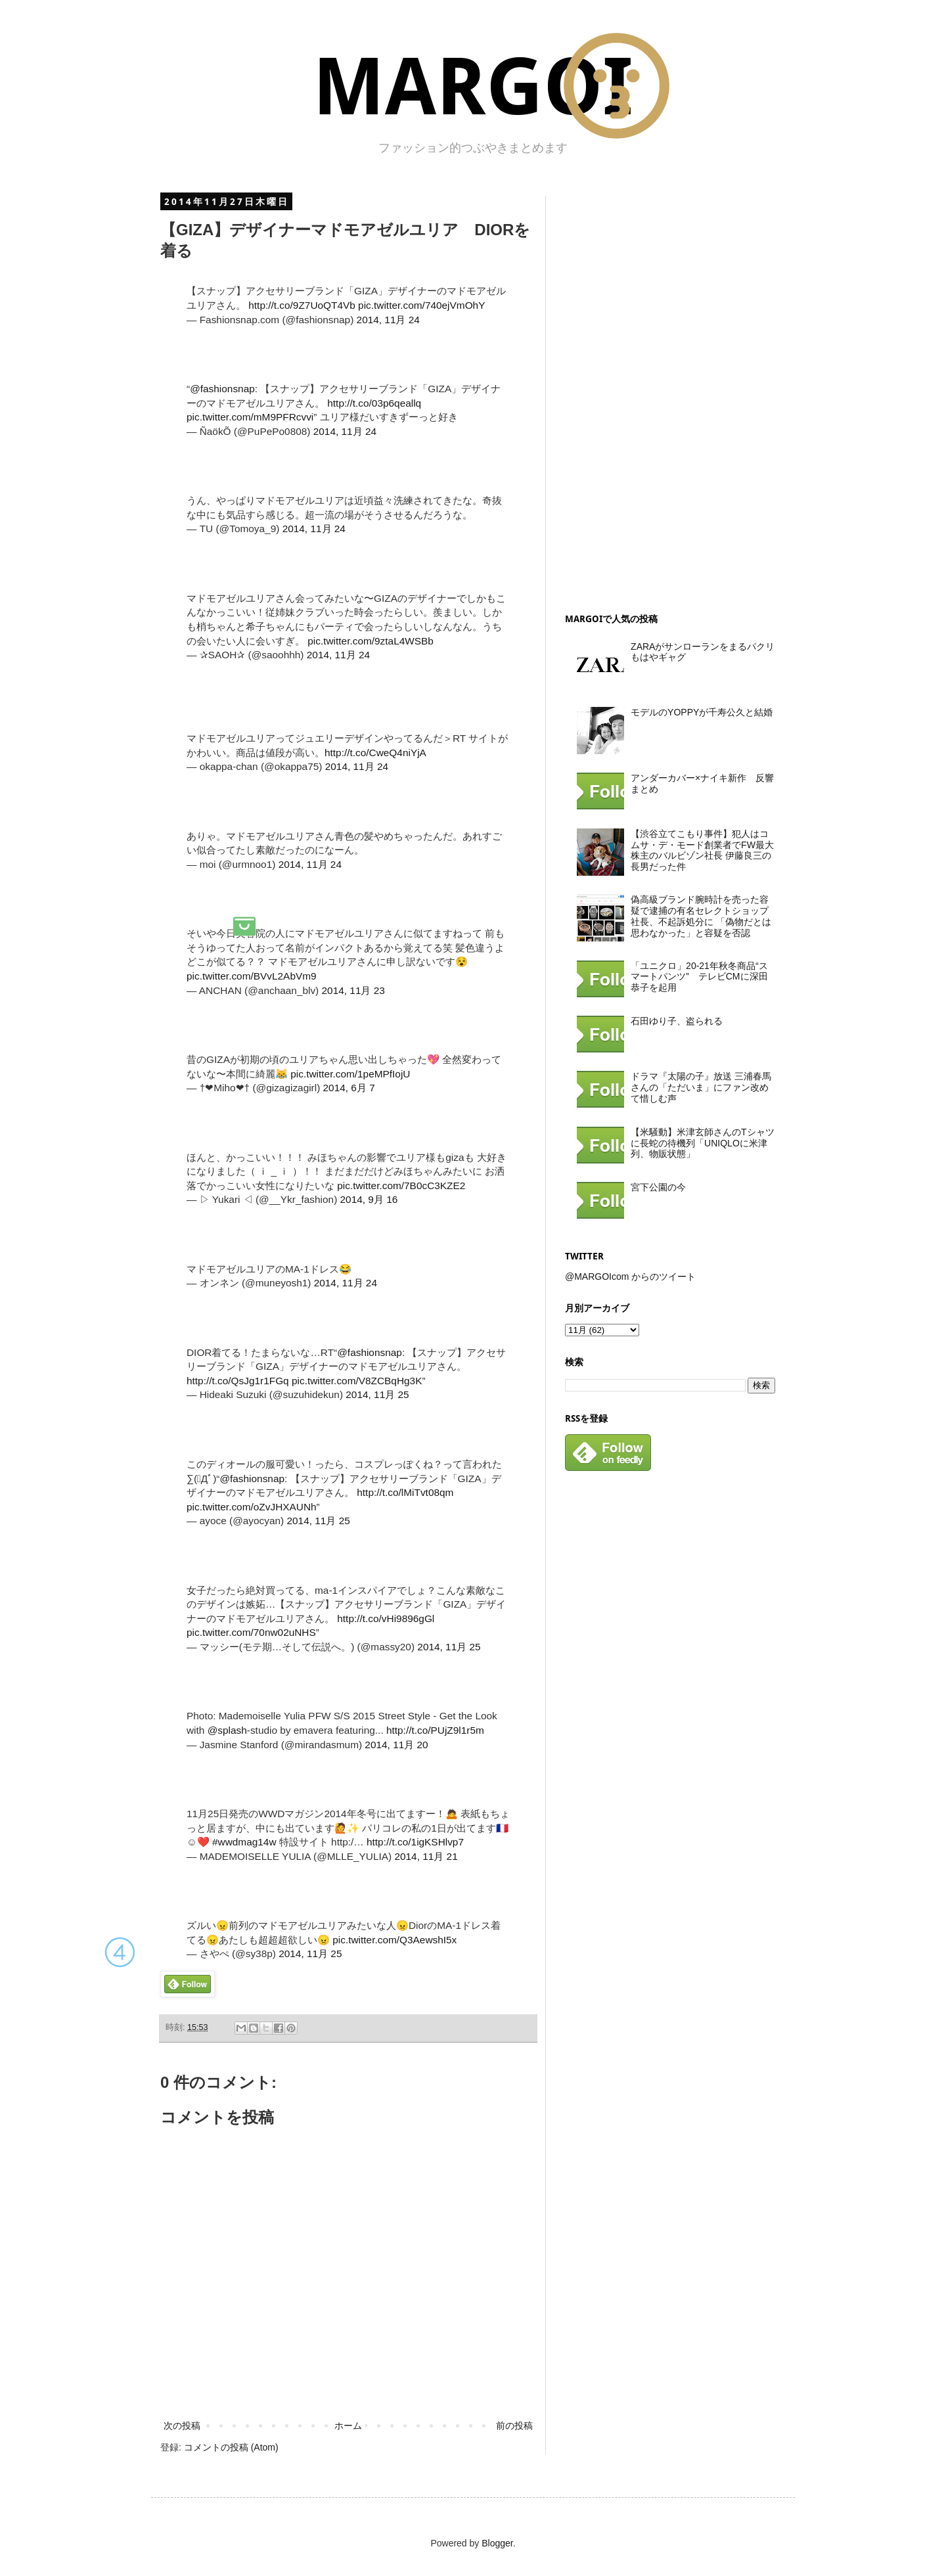  What do you see at coordinates (616, 85) in the screenshot?
I see `send a kiss emoji reaction` at bounding box center [616, 85].